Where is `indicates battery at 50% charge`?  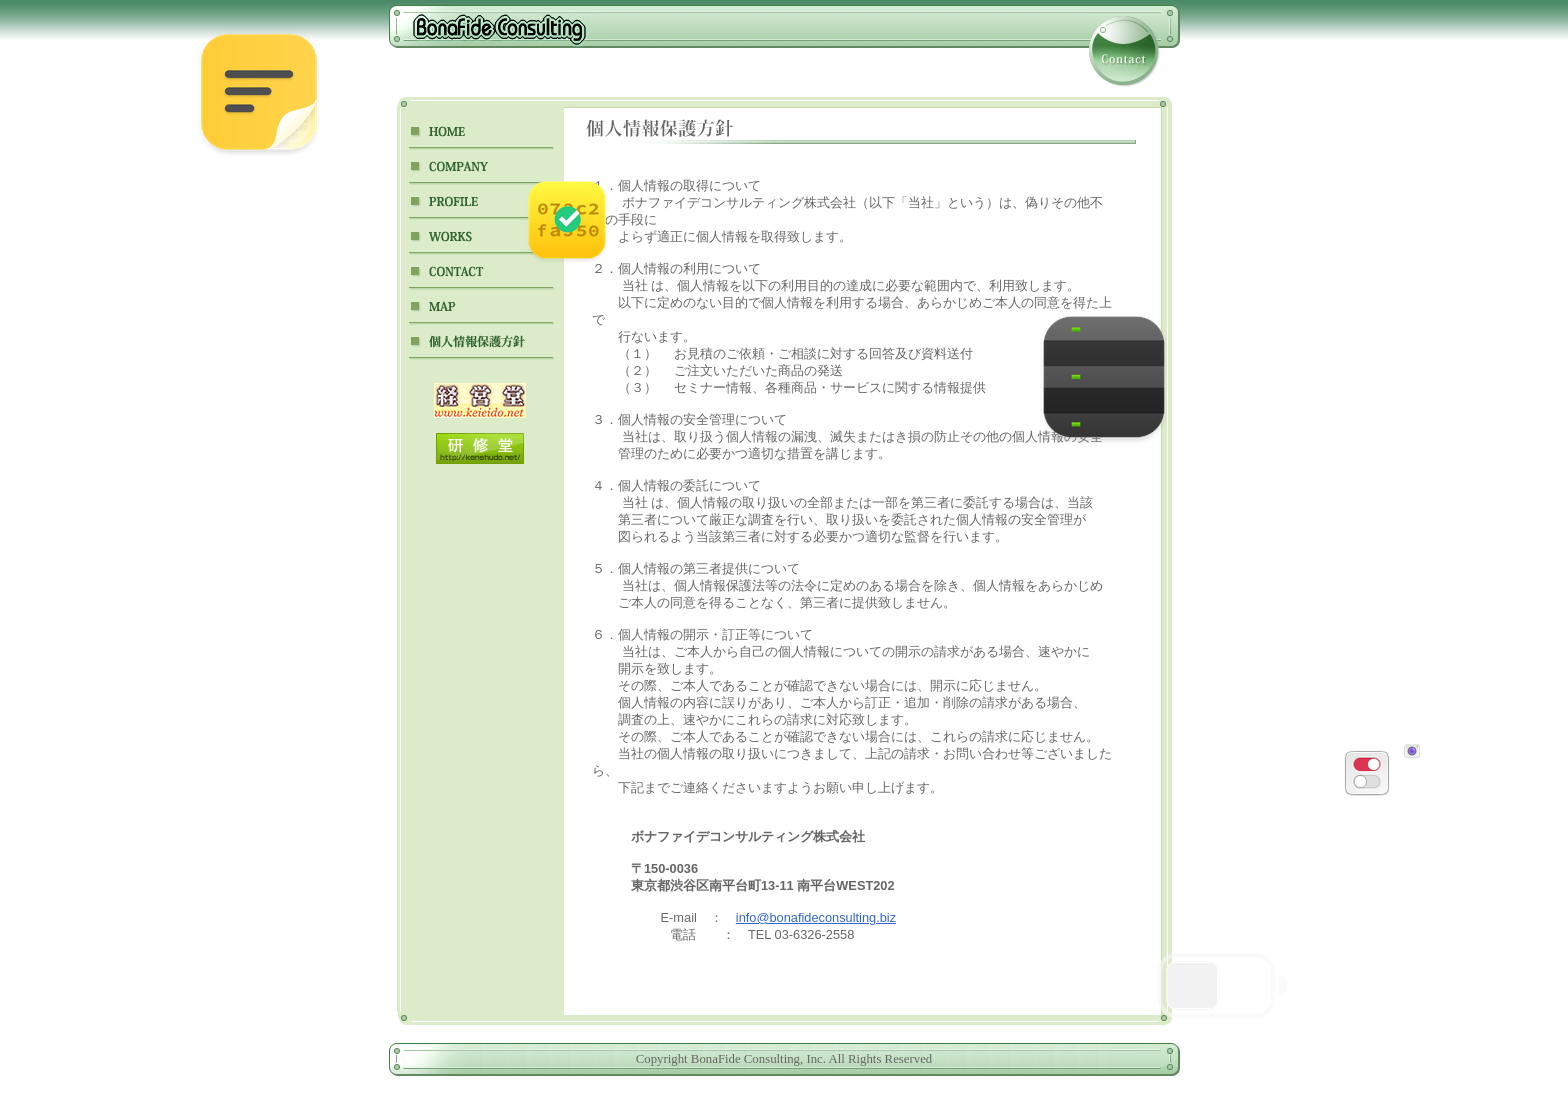
indicates battery at 50% charge is located at coordinates (1222, 985).